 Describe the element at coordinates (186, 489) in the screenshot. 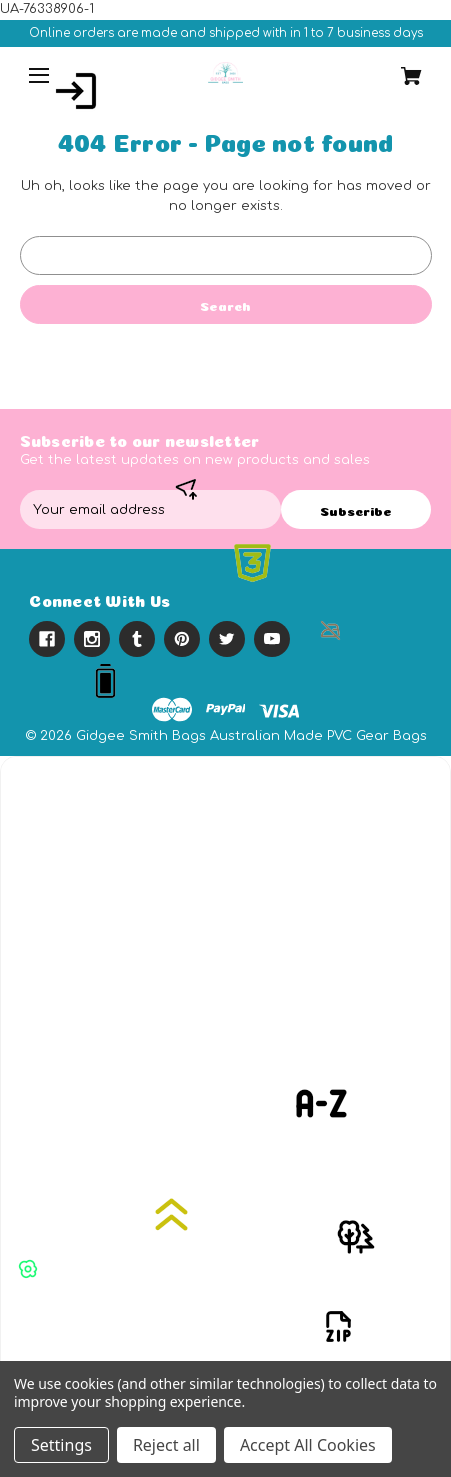

I see `upload or share your current location` at that location.